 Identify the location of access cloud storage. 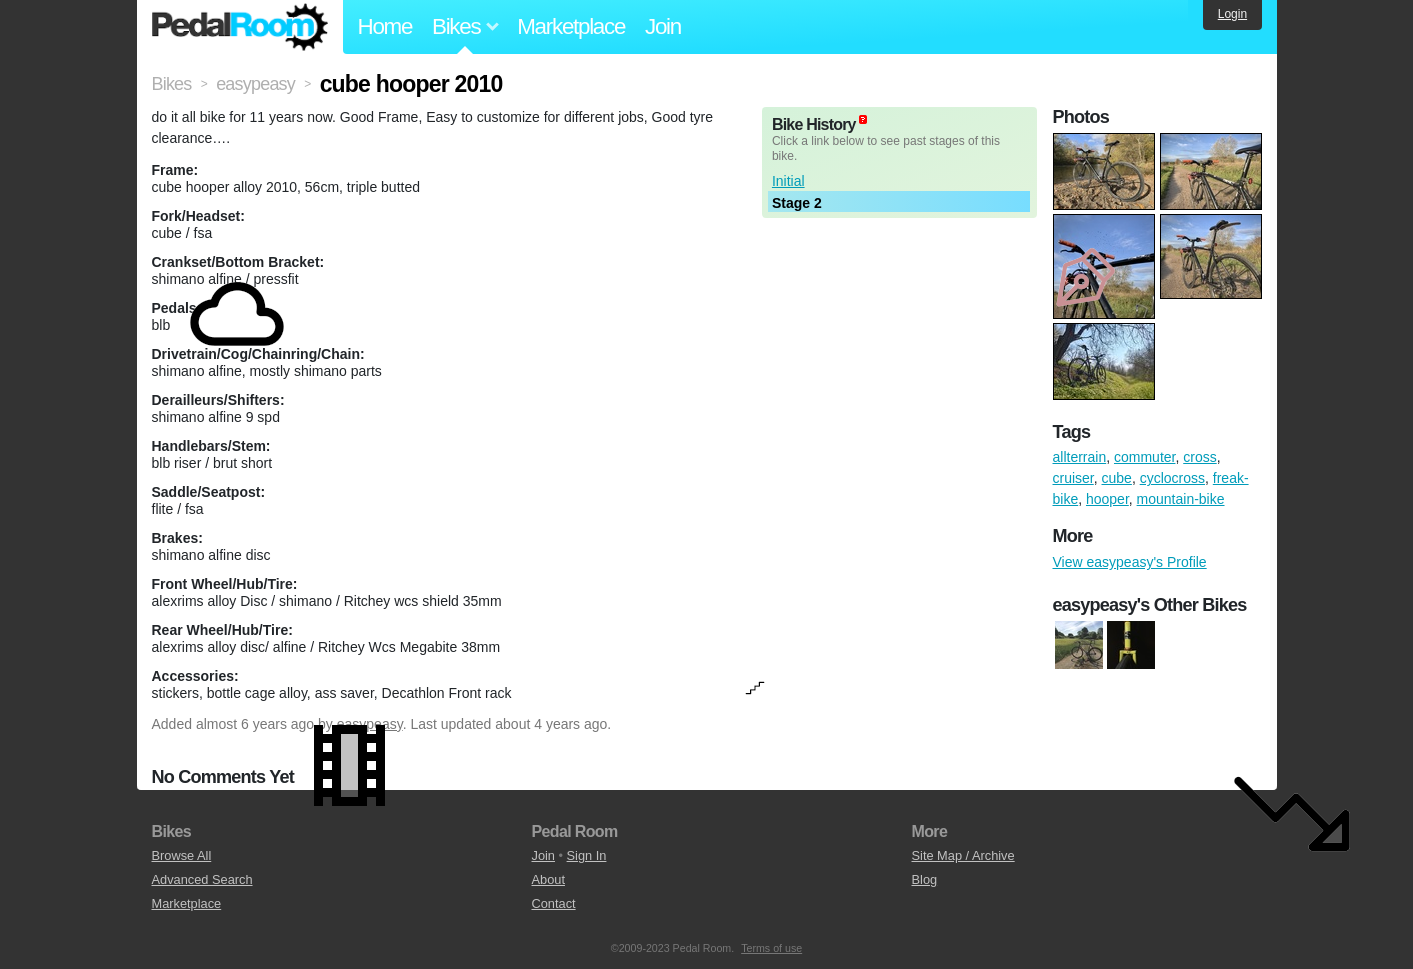
(237, 316).